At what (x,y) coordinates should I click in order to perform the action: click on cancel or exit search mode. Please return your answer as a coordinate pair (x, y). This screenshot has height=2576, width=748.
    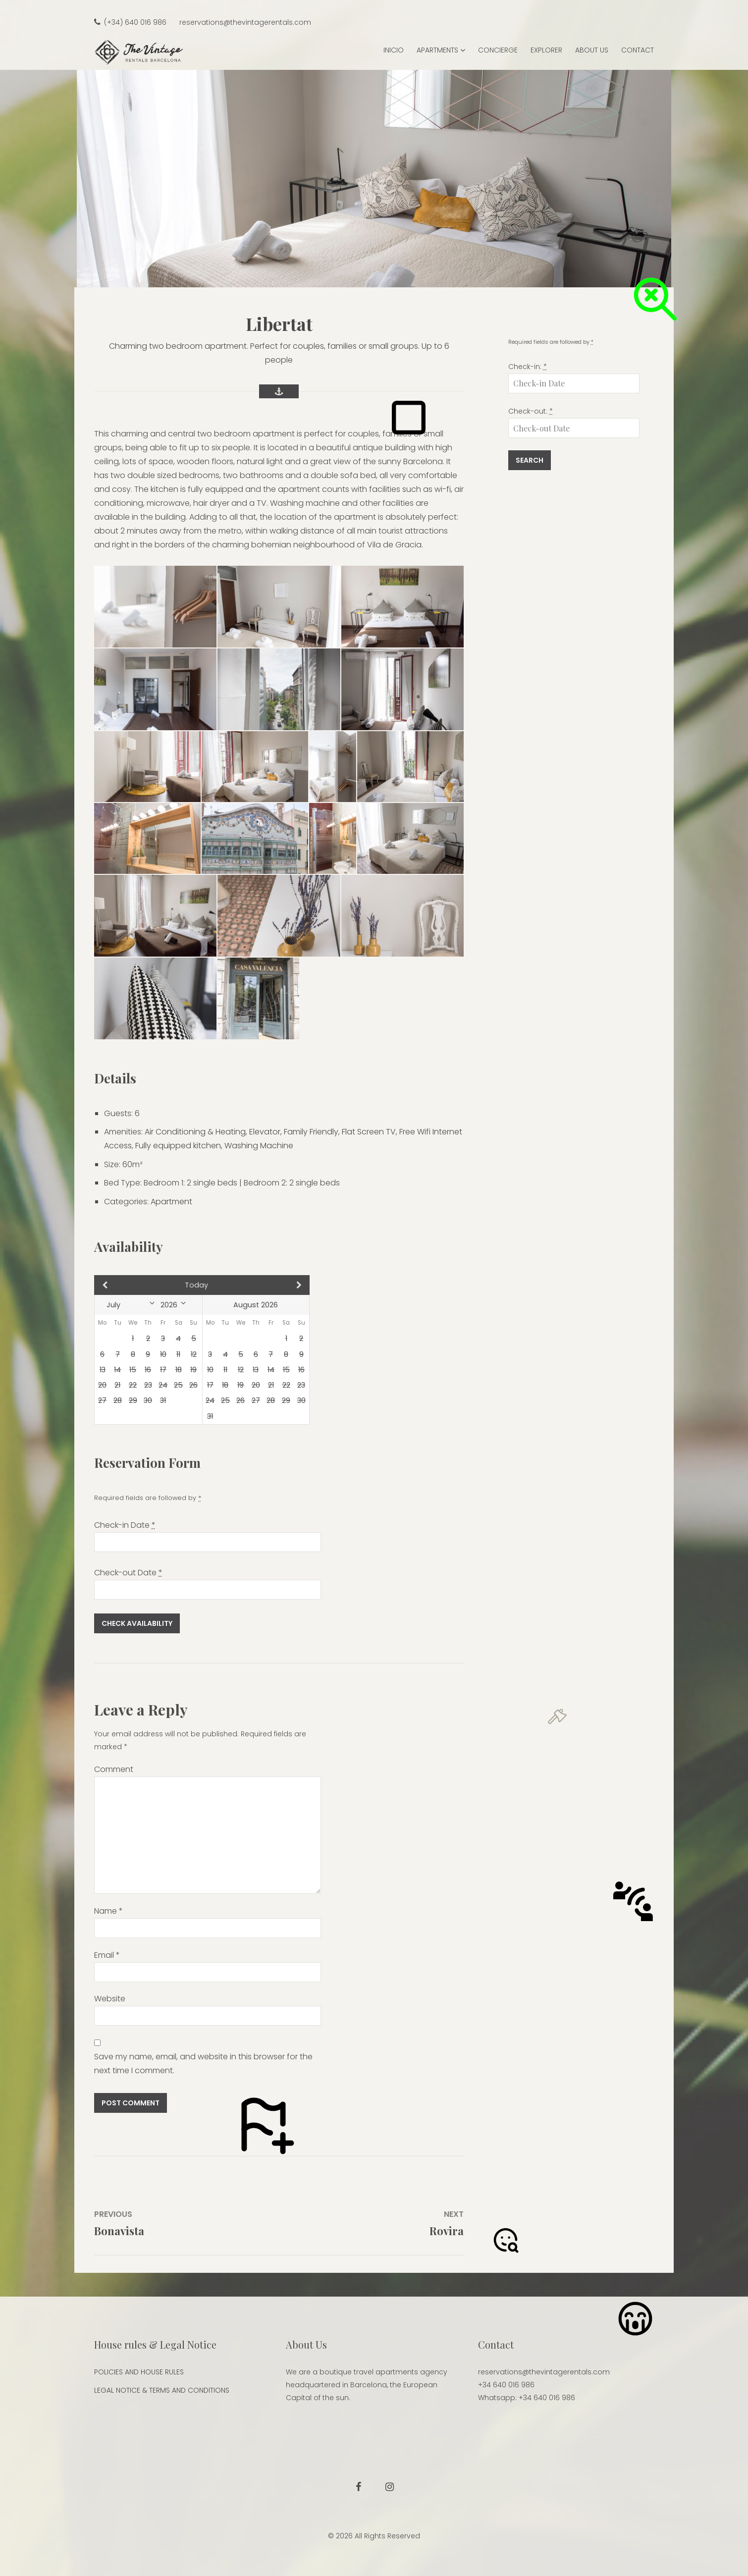
    Looking at the image, I should click on (655, 299).